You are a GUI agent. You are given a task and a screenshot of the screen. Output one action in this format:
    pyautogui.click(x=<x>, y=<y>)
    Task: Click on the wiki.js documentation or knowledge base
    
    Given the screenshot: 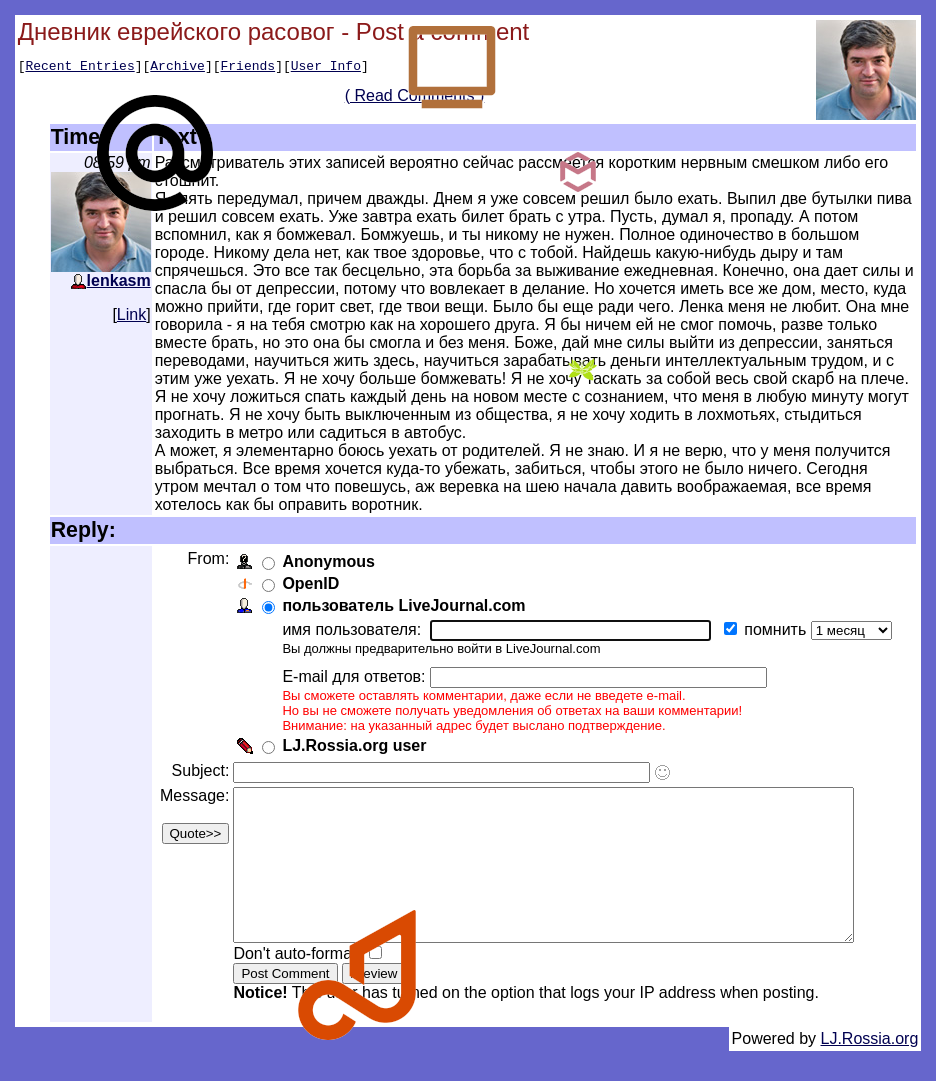 What is the action you would take?
    pyautogui.click(x=582, y=369)
    